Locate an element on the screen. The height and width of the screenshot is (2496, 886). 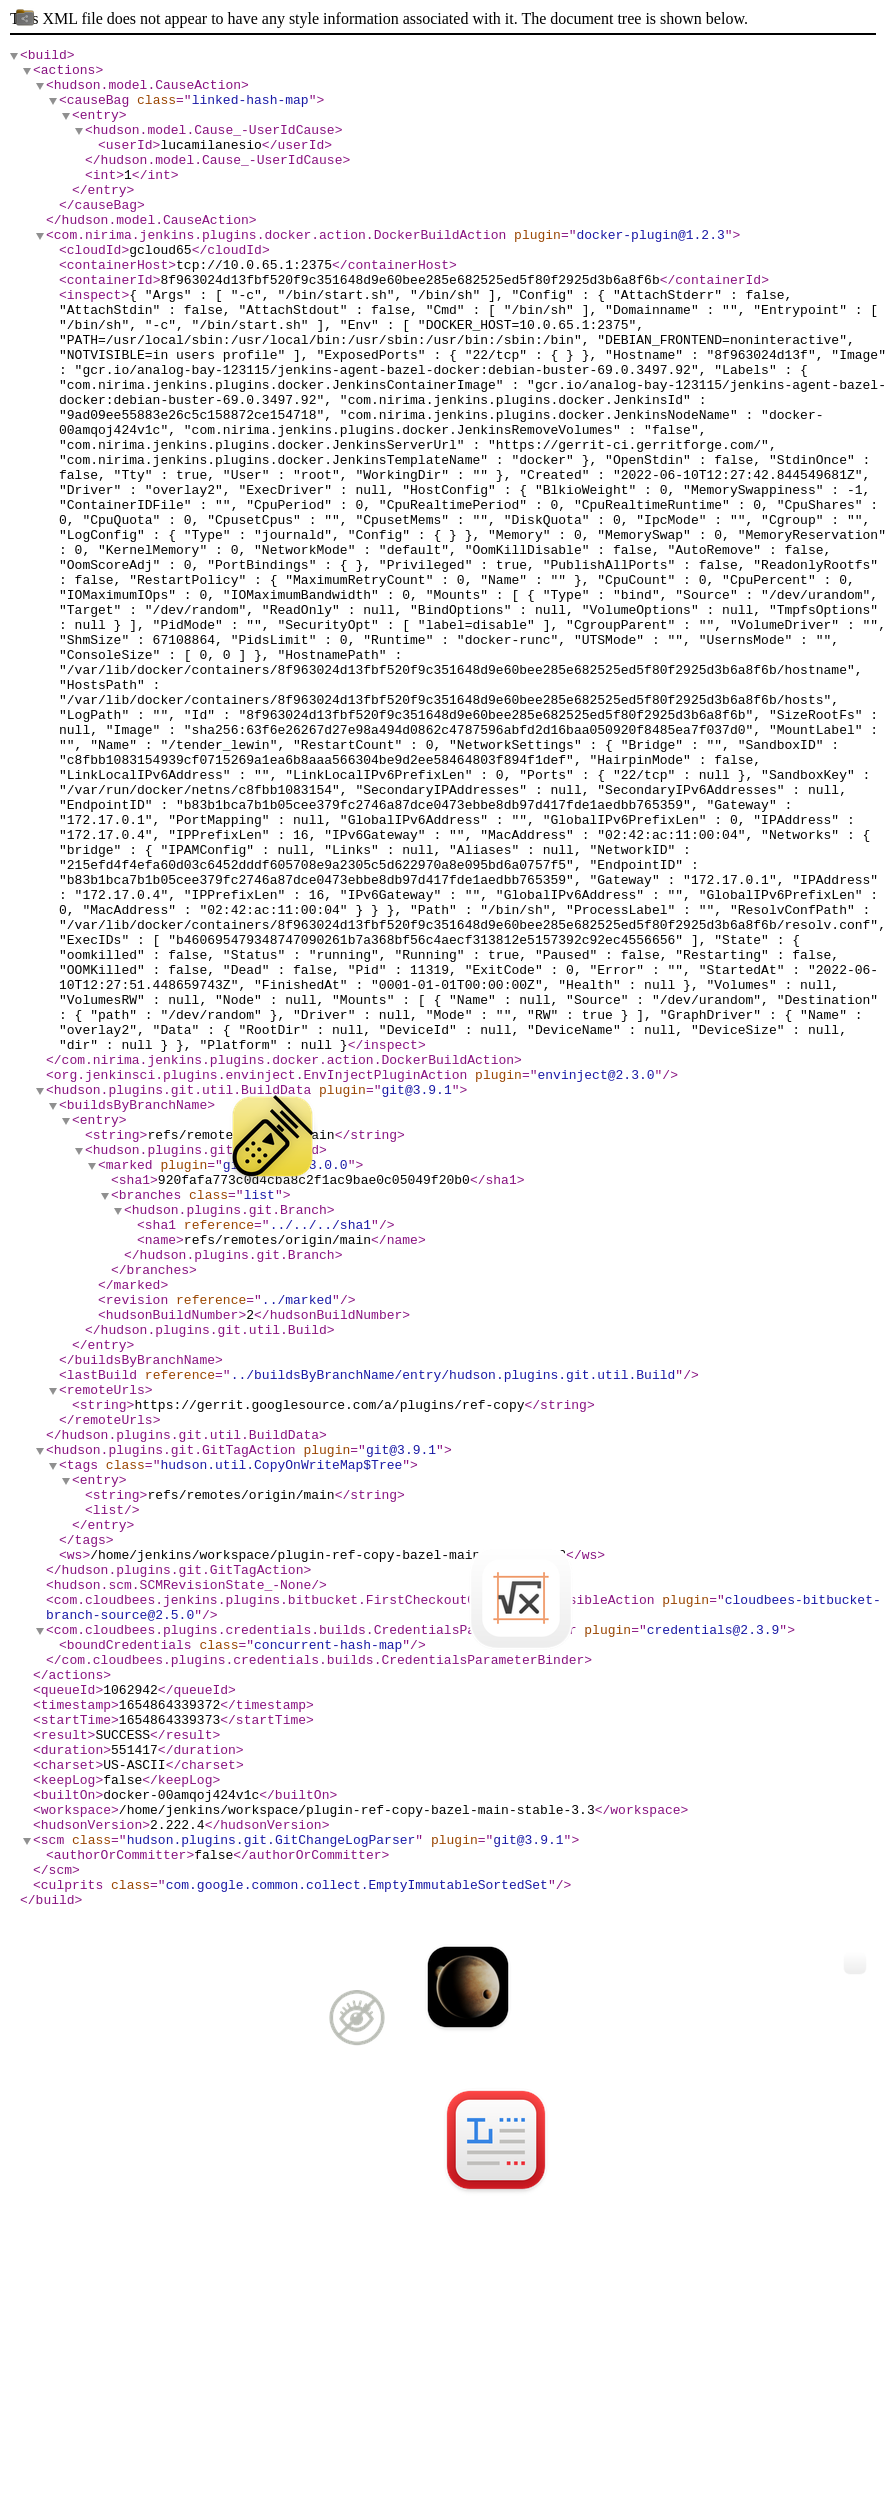
open your public shared folder is located at coordinates (25, 17).